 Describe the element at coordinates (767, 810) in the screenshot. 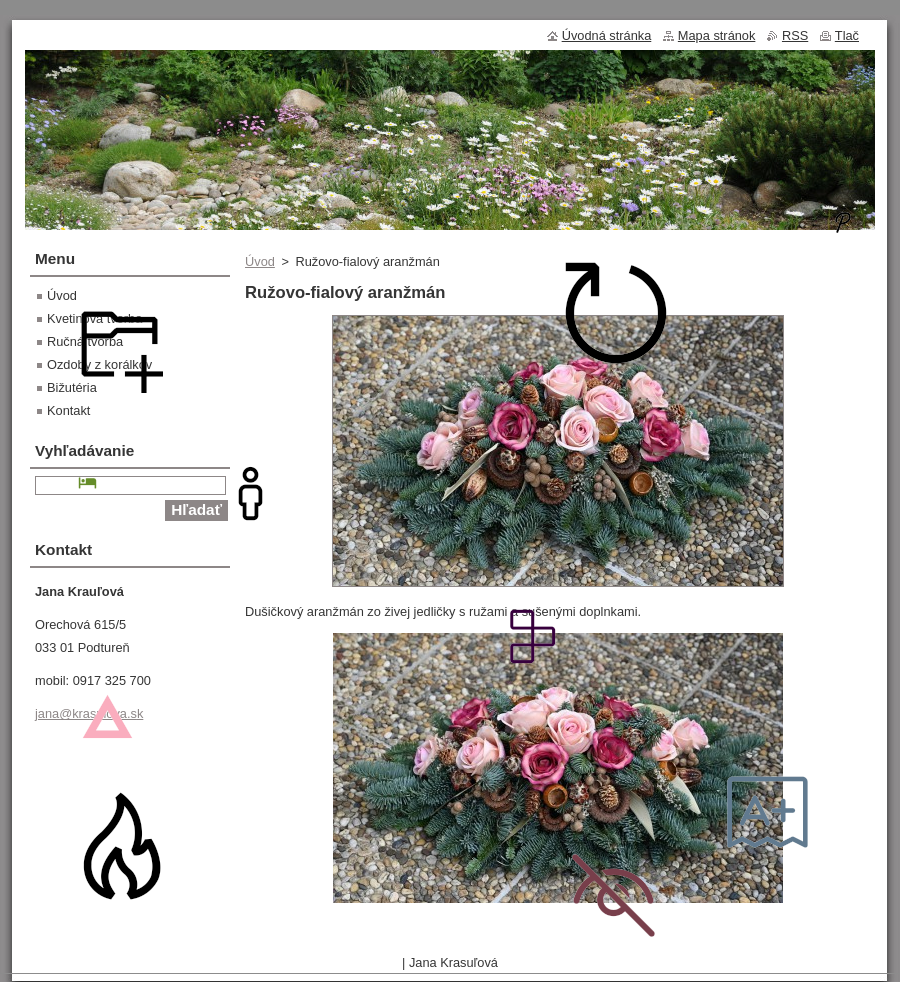

I see `view exam or test results` at that location.